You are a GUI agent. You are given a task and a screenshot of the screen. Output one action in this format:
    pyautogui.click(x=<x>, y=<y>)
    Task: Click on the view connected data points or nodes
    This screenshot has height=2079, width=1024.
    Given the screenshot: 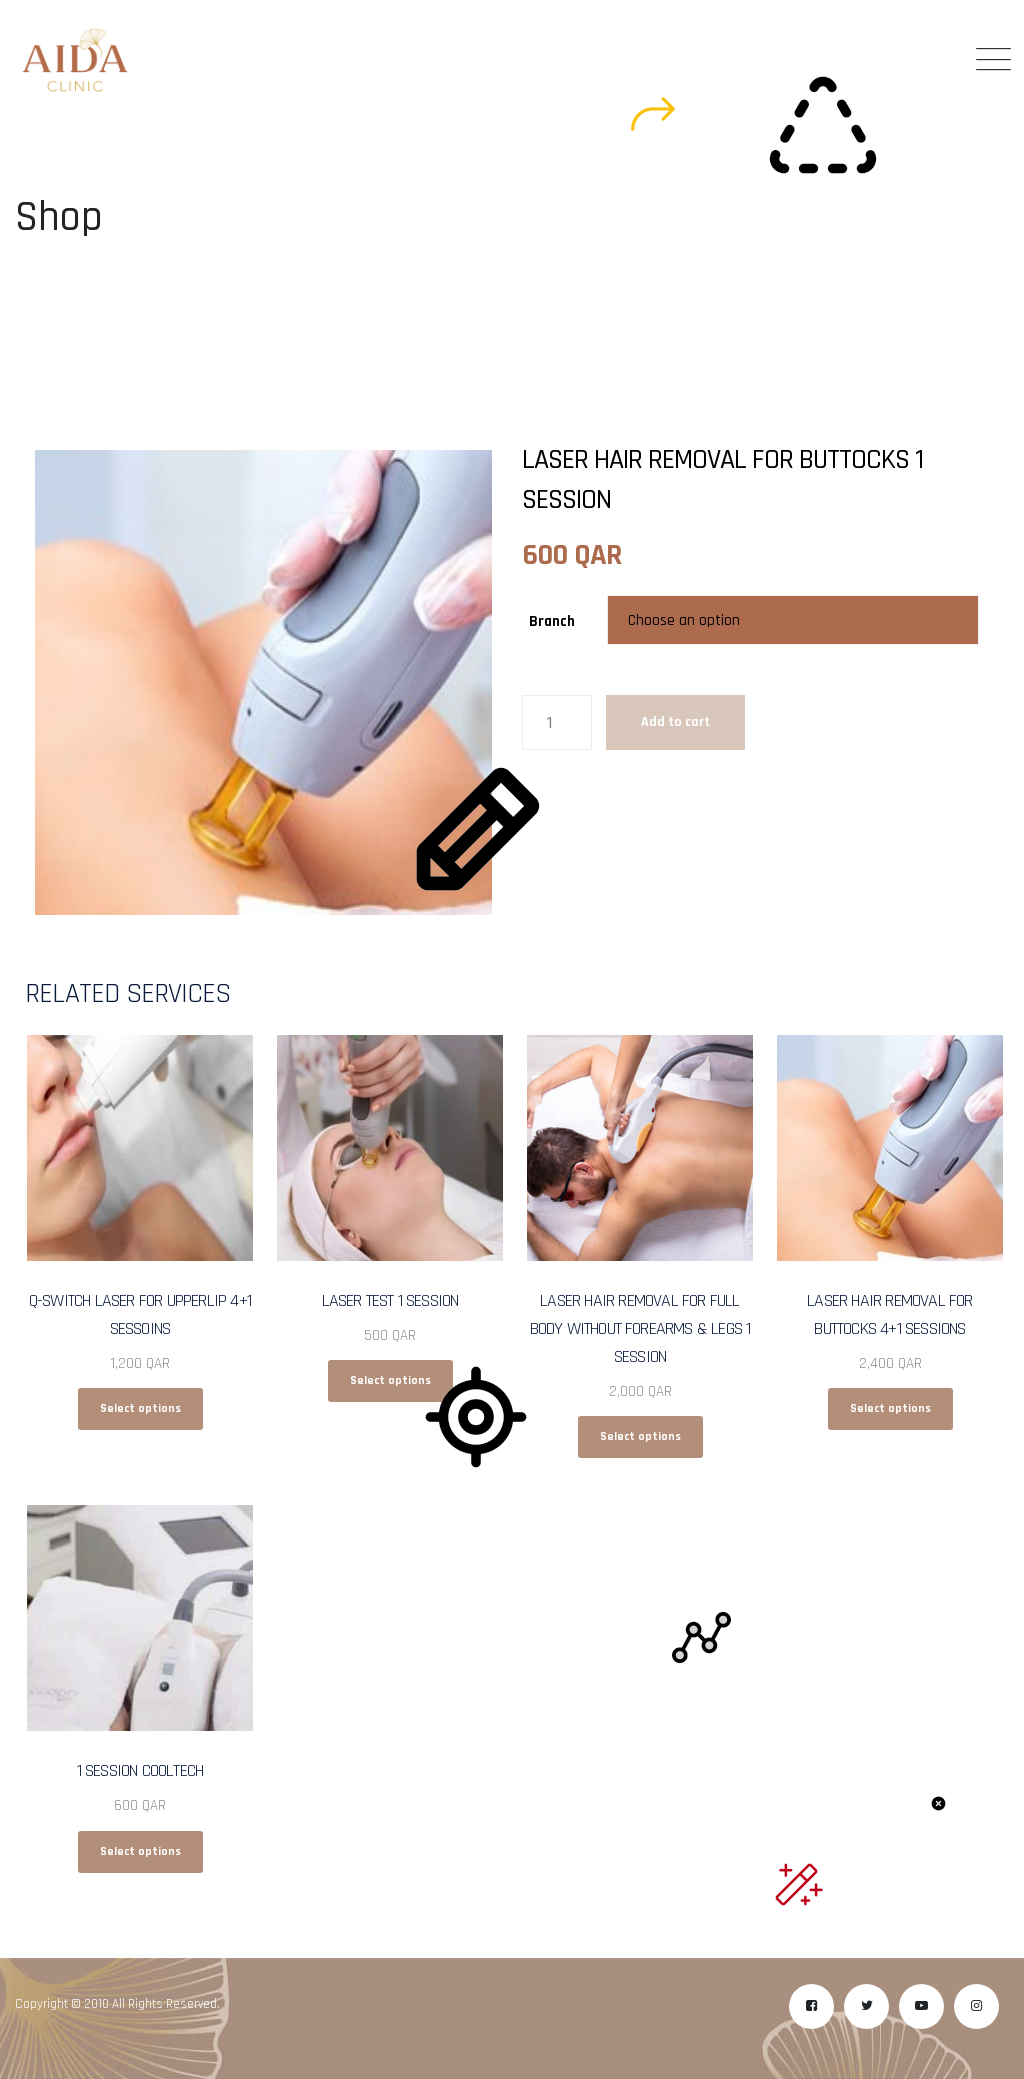 What is the action you would take?
    pyautogui.click(x=701, y=1637)
    